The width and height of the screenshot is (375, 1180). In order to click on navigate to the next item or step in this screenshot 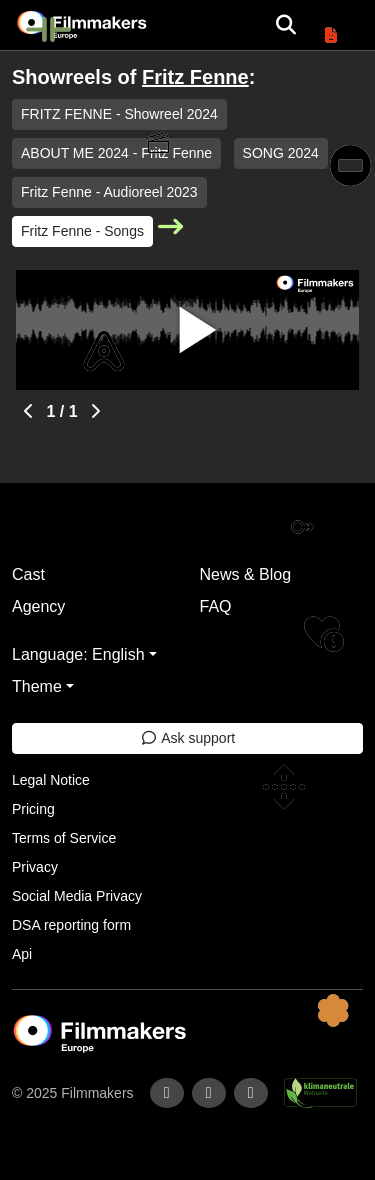, I will do `click(170, 226)`.